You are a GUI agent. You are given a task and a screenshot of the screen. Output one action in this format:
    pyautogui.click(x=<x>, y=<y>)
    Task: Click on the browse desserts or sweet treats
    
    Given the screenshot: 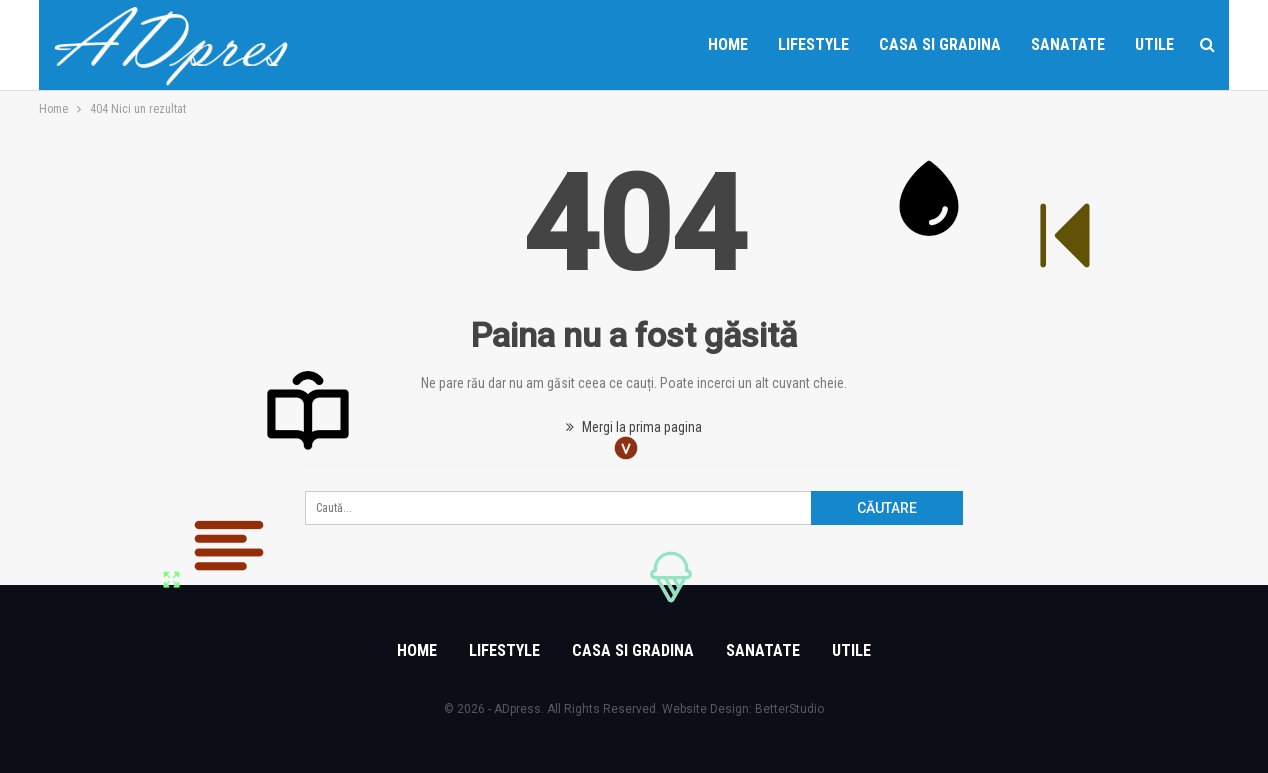 What is the action you would take?
    pyautogui.click(x=671, y=576)
    